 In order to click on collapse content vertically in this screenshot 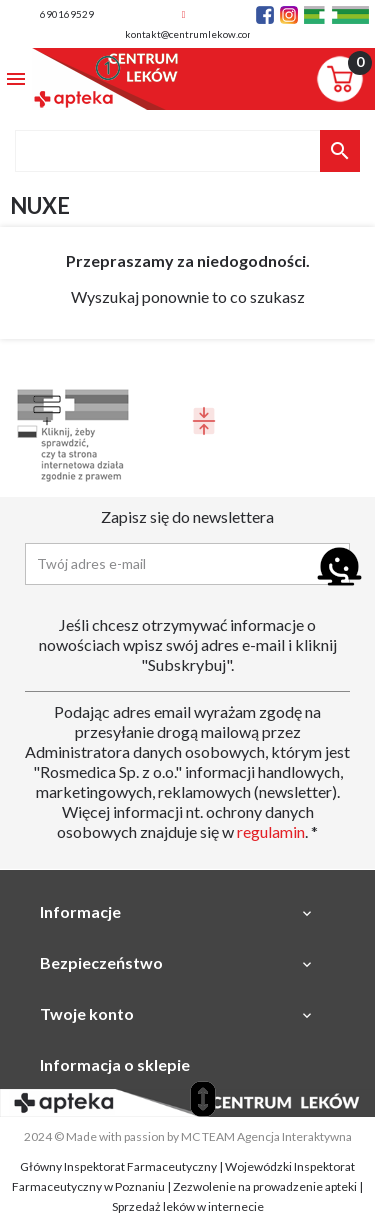, I will do `click(204, 421)`.